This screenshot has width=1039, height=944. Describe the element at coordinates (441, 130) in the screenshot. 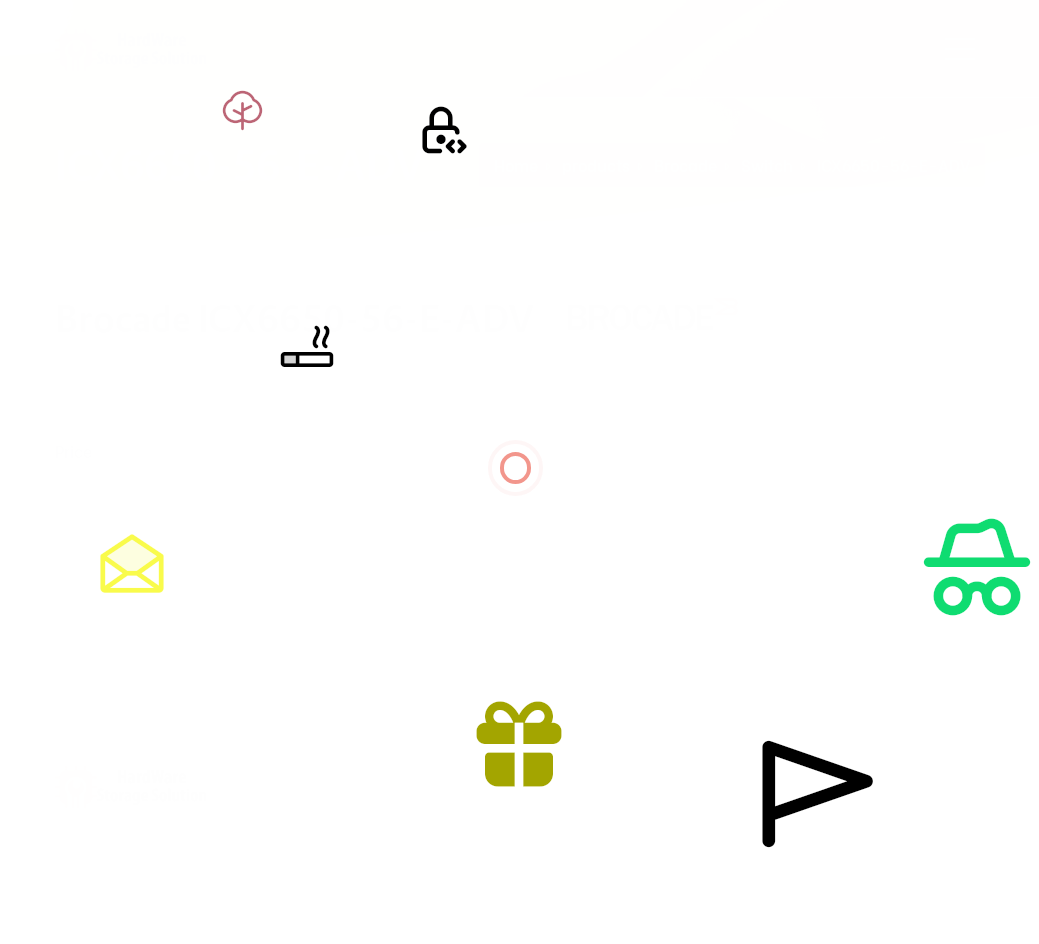

I see `access code-protected security settings` at that location.